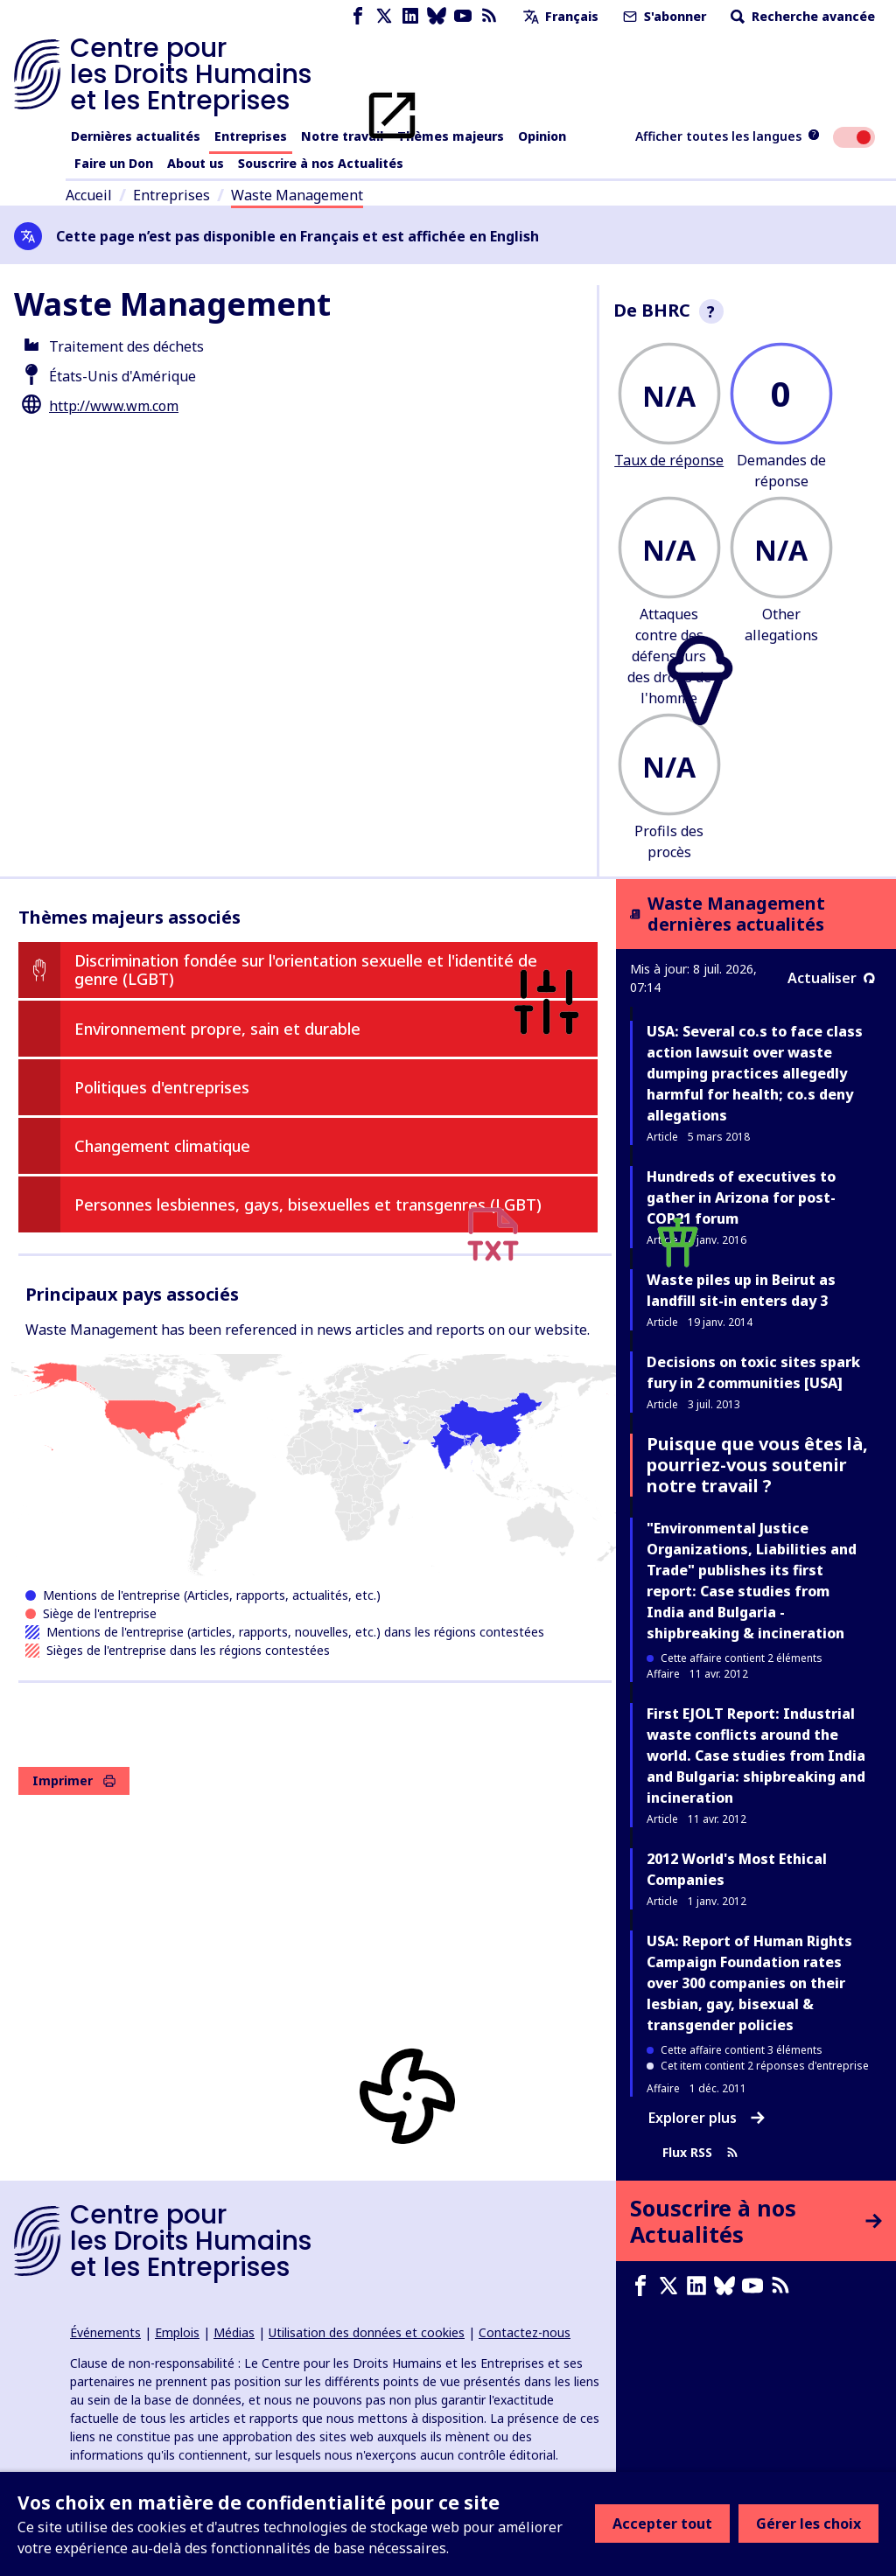  Describe the element at coordinates (407, 2096) in the screenshot. I see `adjust fan or ventilation settings` at that location.